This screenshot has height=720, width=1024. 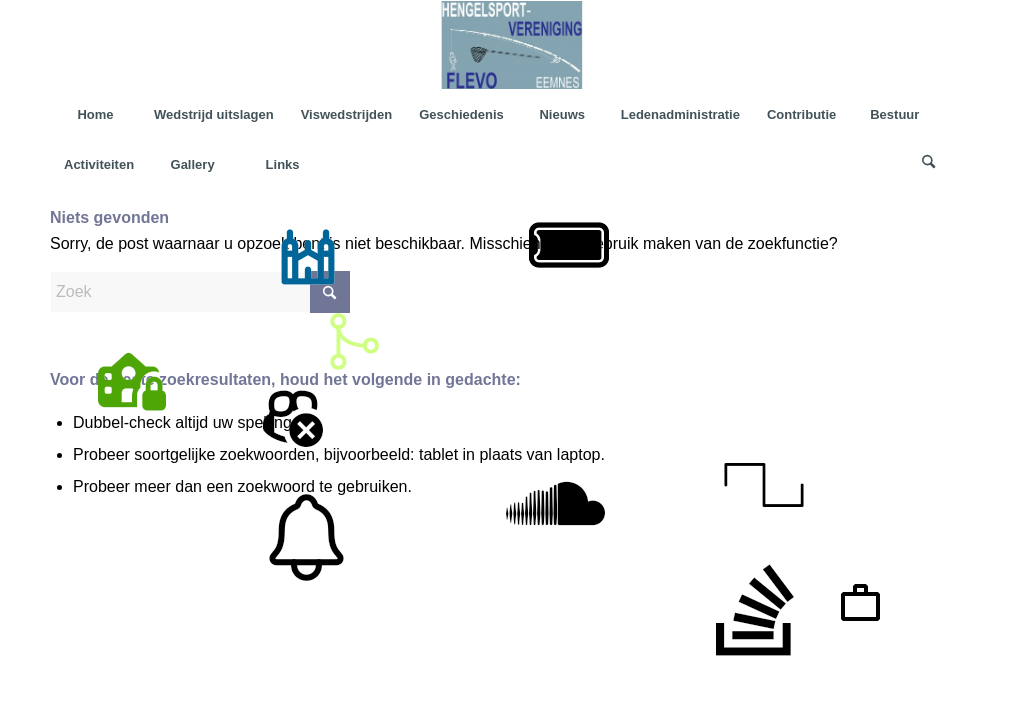 I want to click on visit Stack Overflow website, so click(x=755, y=610).